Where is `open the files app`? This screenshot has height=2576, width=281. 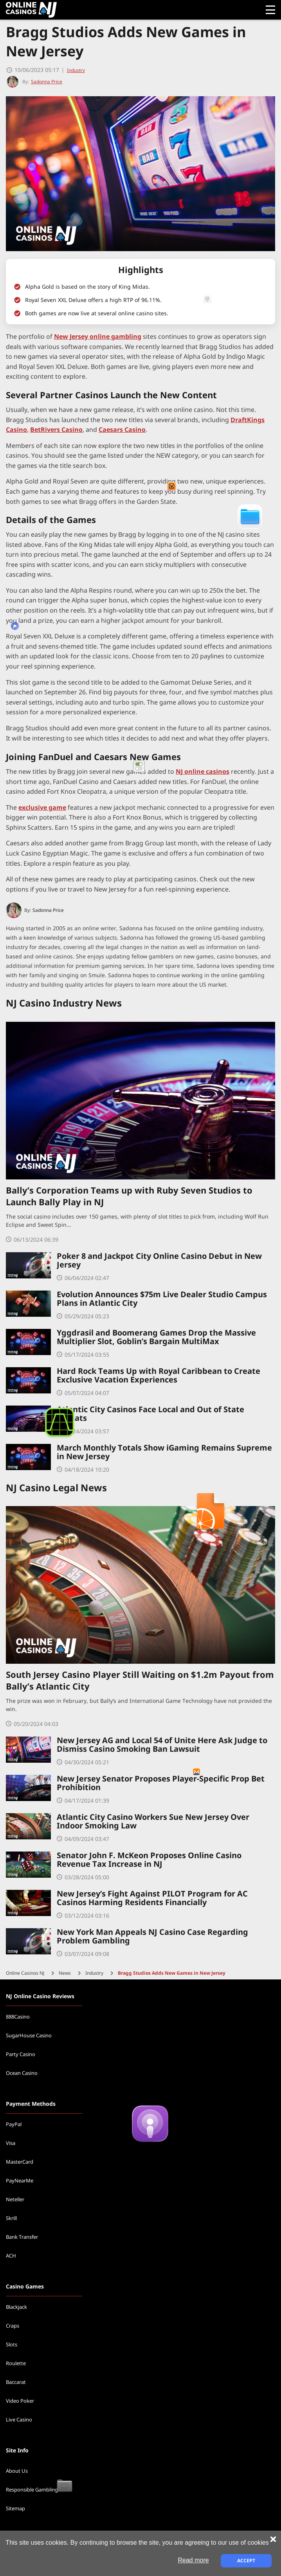 open the files app is located at coordinates (250, 516).